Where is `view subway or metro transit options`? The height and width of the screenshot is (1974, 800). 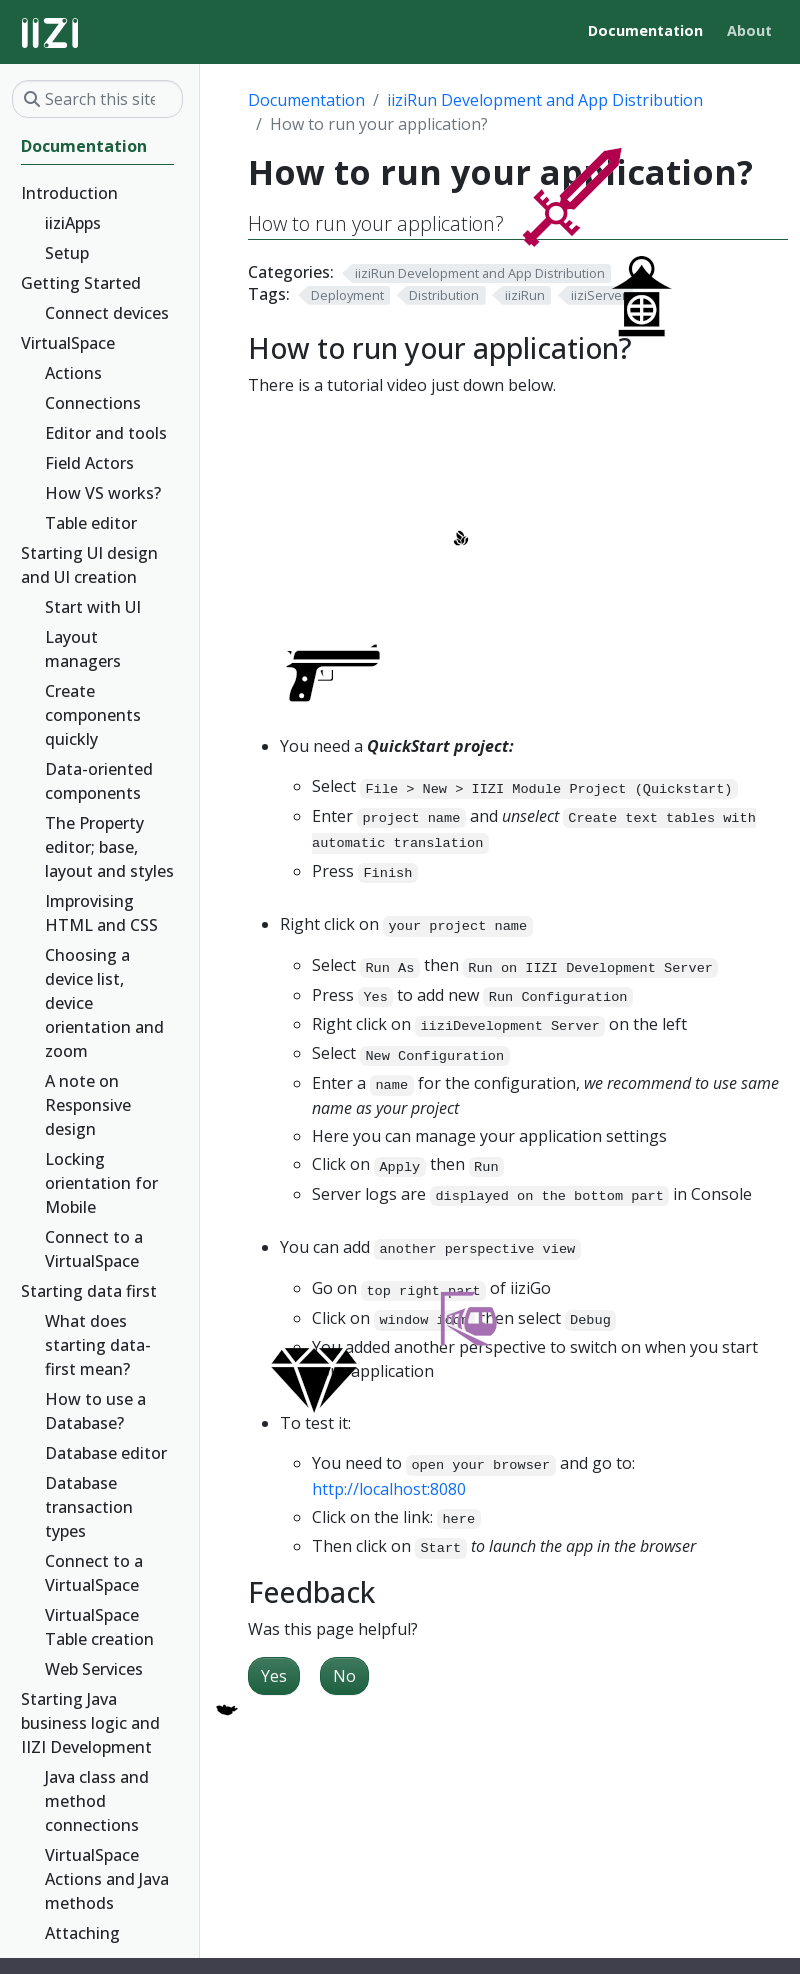 view subway or metro transit options is located at coordinates (468, 1318).